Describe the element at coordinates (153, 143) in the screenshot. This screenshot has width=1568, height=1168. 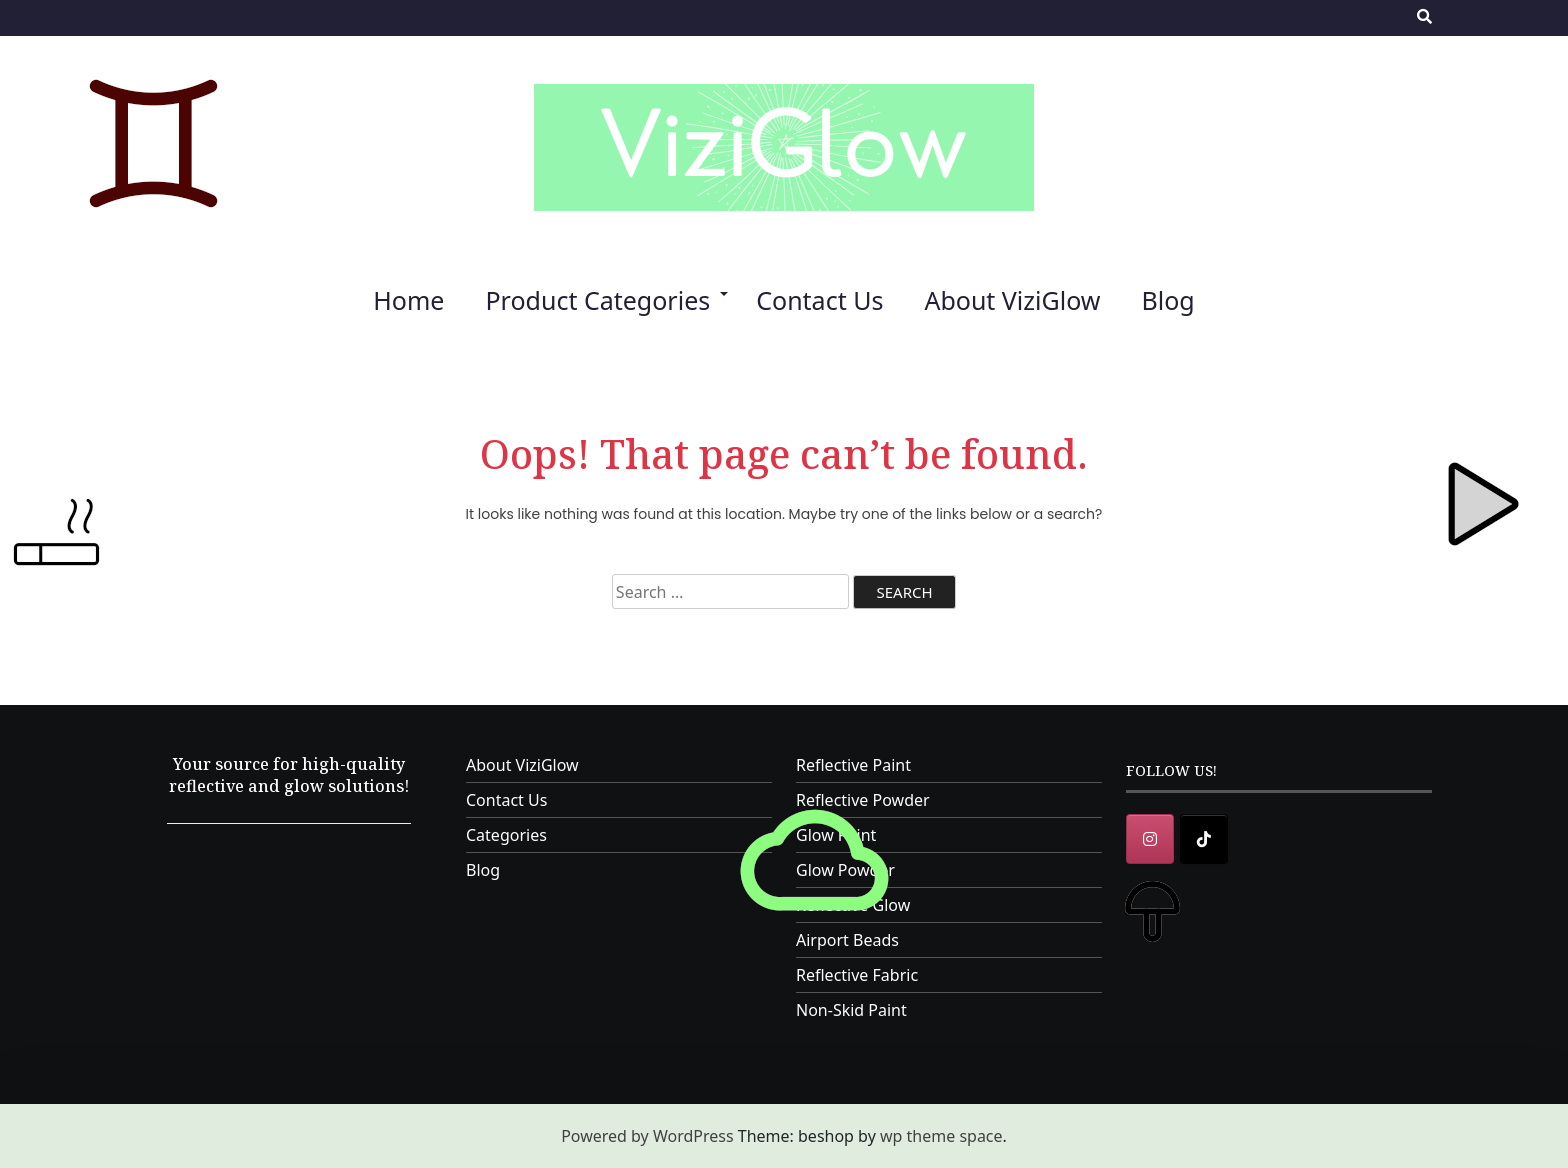
I see `gemini zodiac sign symbol` at that location.